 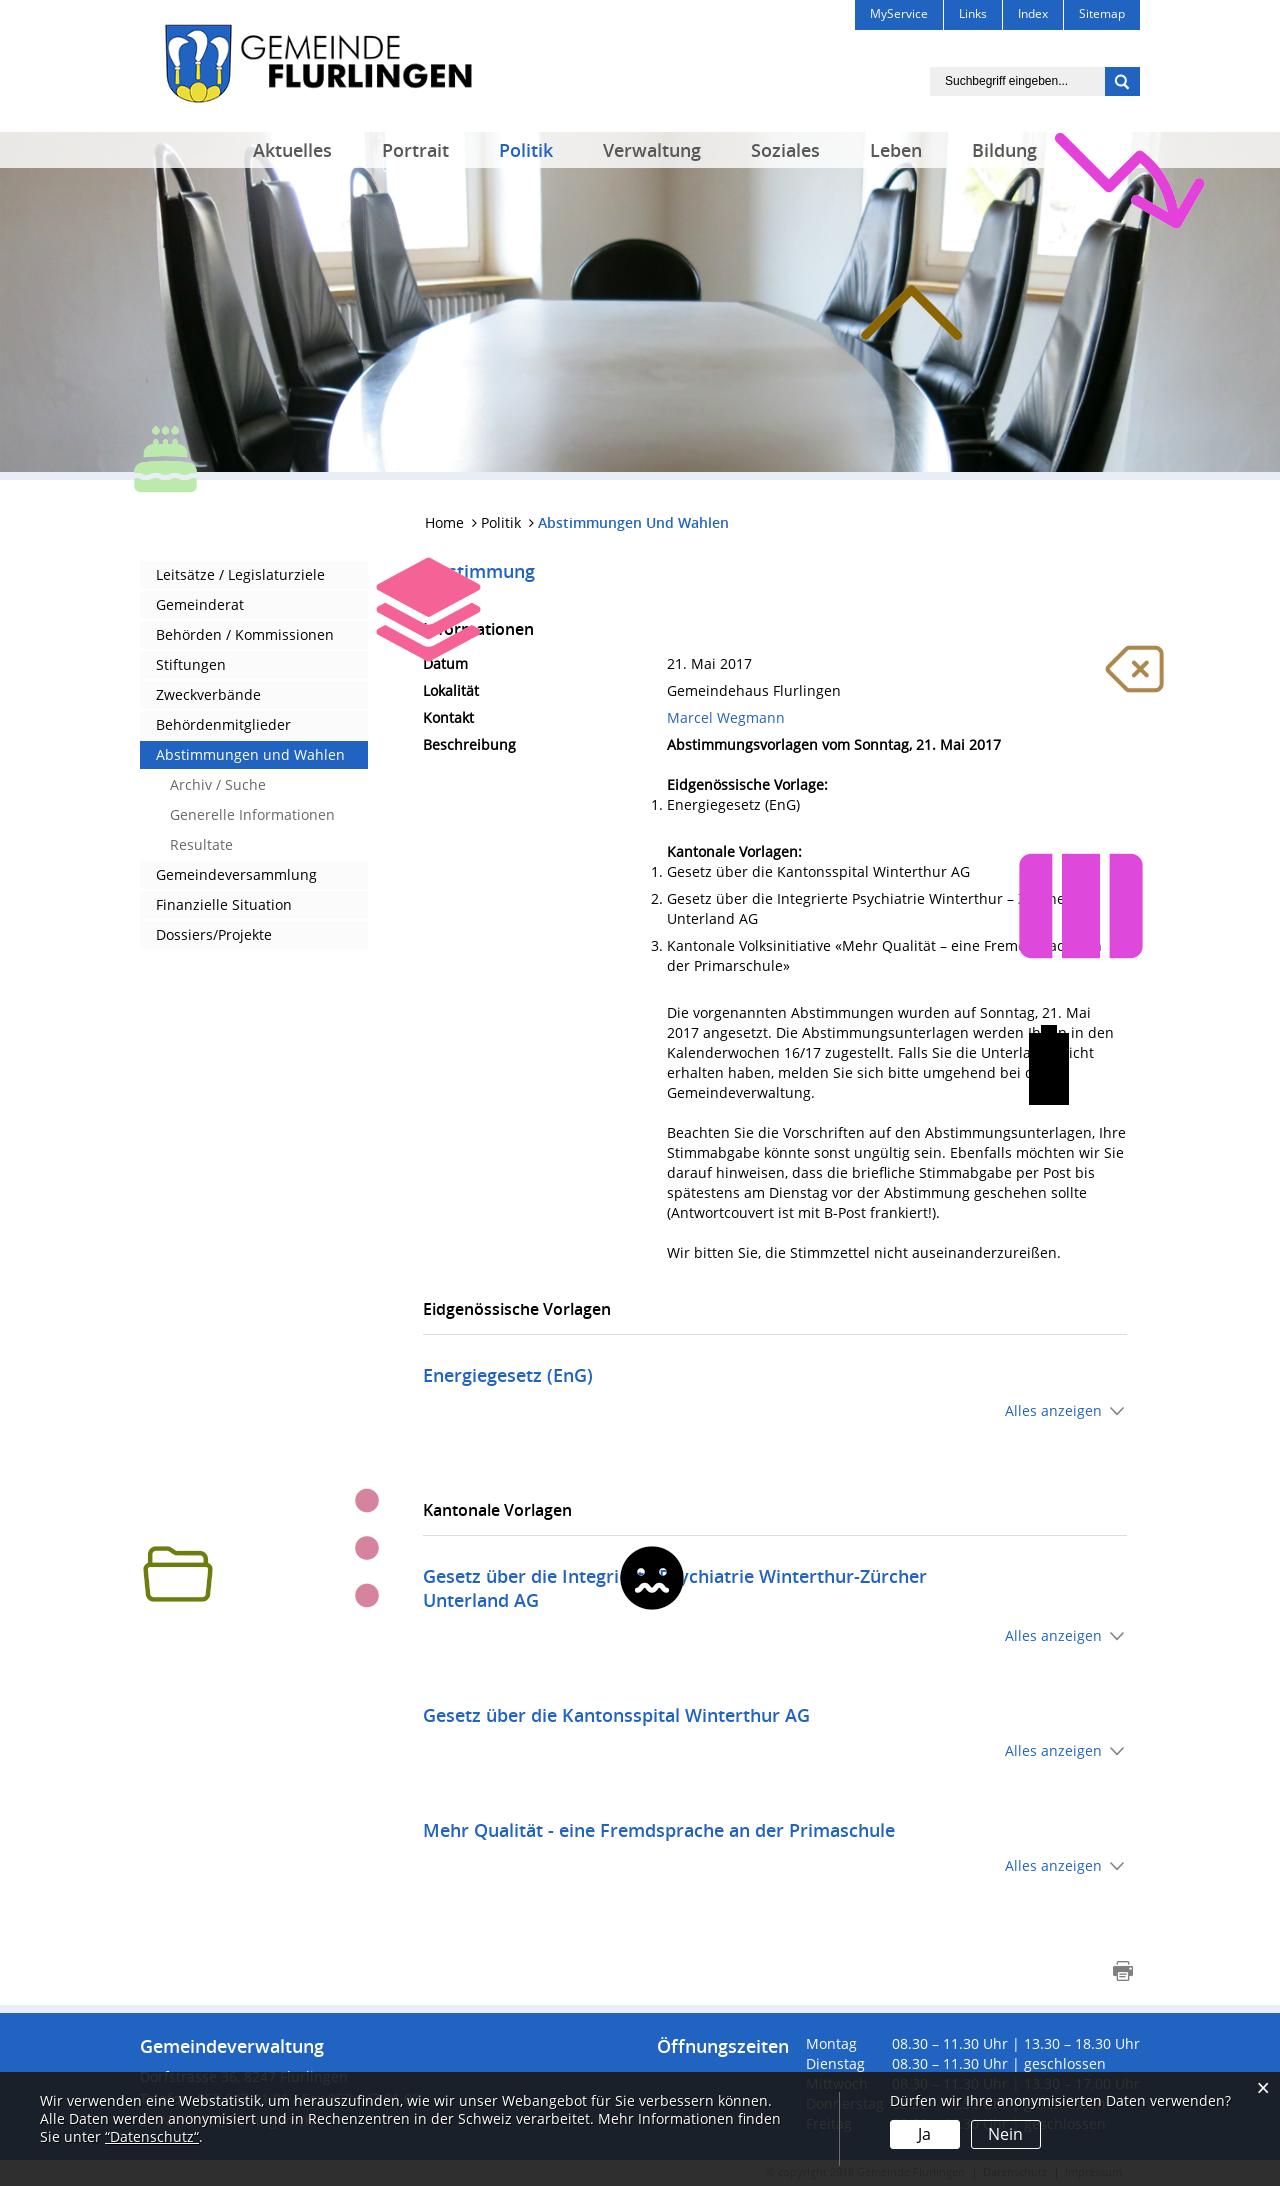 What do you see at coordinates (428, 609) in the screenshot?
I see `view layers or stacked content` at bounding box center [428, 609].